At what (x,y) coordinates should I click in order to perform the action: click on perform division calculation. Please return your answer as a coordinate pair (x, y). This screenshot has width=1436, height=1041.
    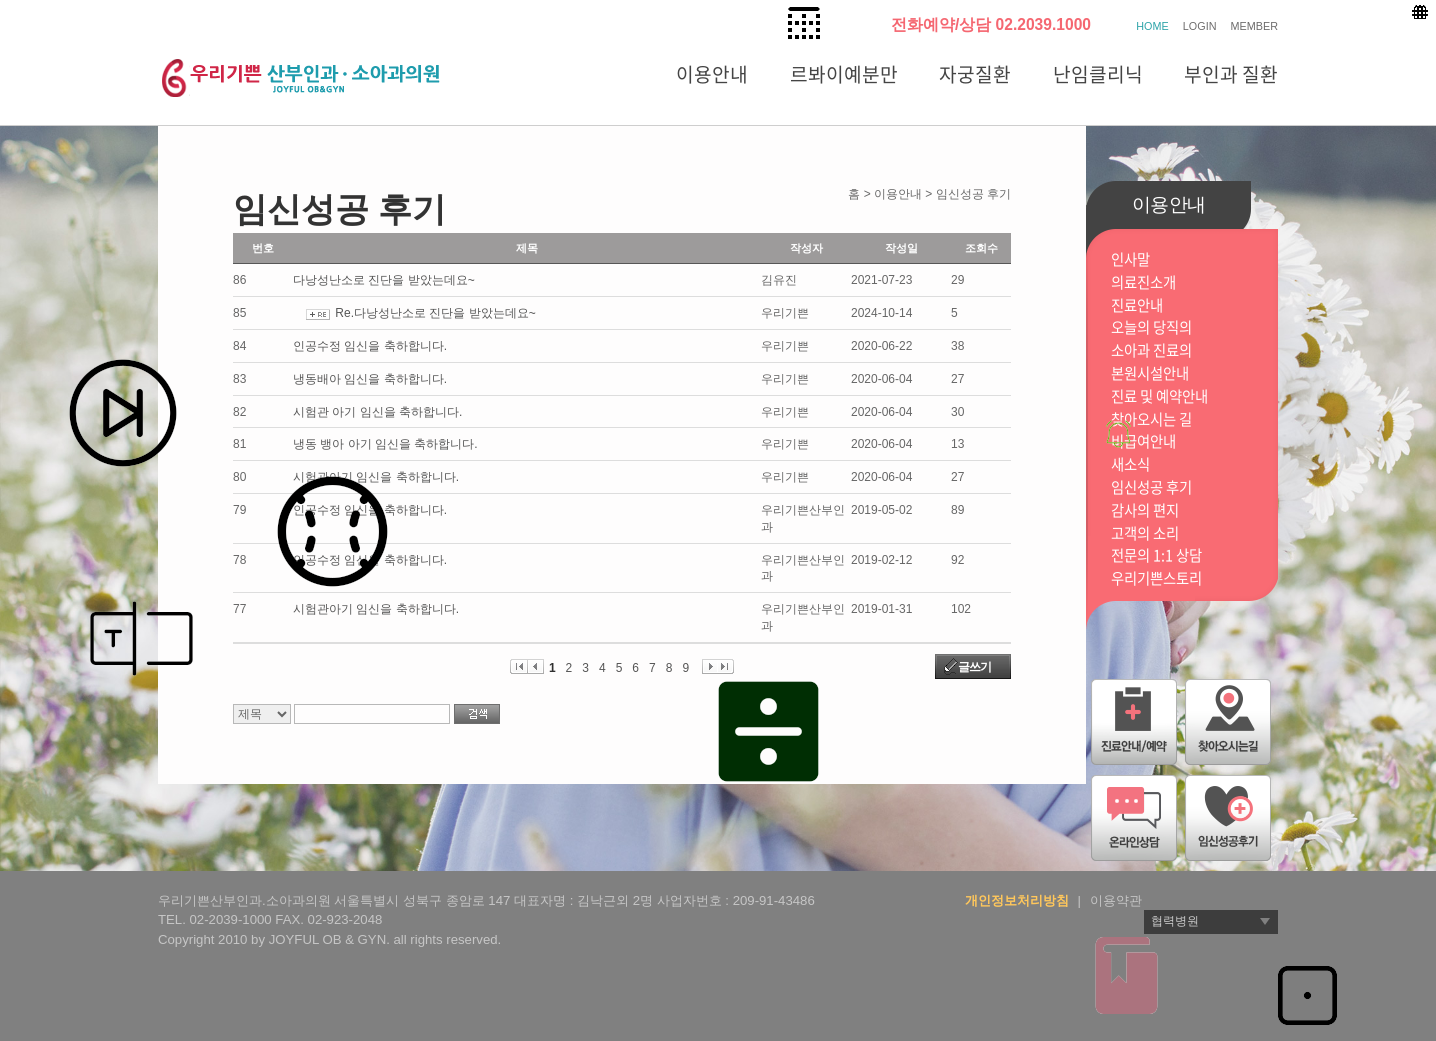
    Looking at the image, I should click on (768, 731).